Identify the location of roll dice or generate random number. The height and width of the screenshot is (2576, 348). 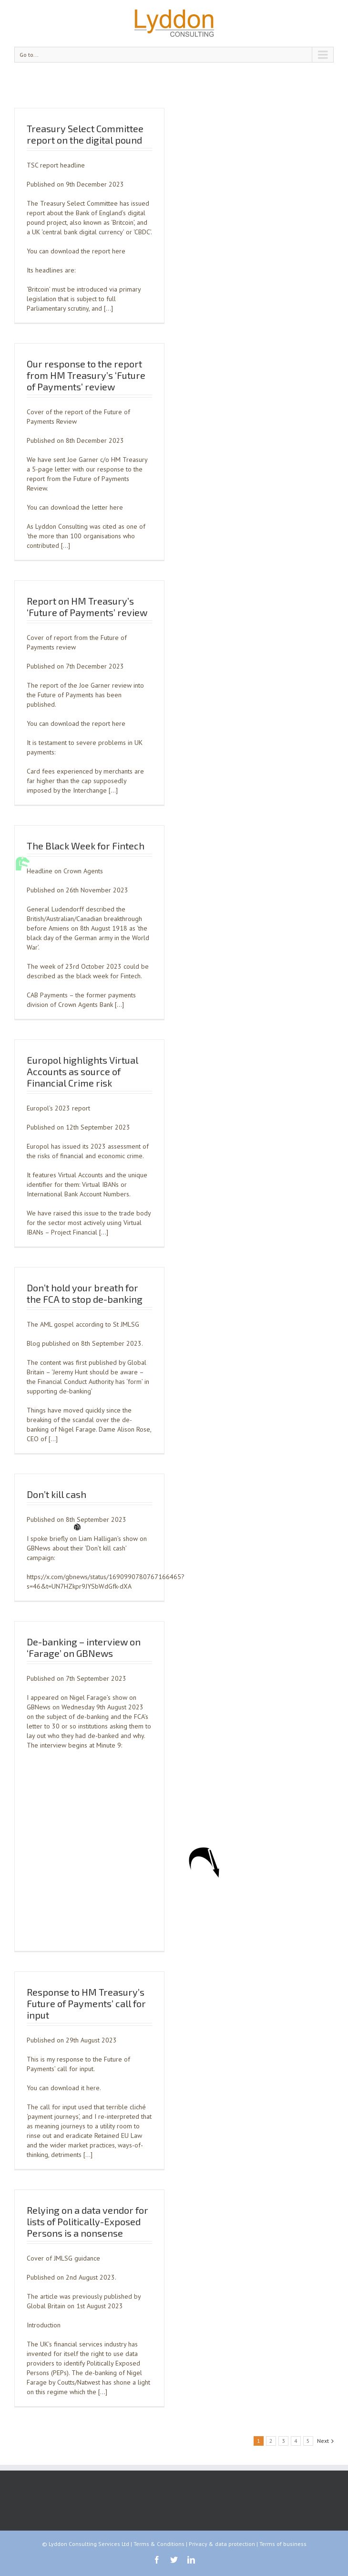
(77, 1527).